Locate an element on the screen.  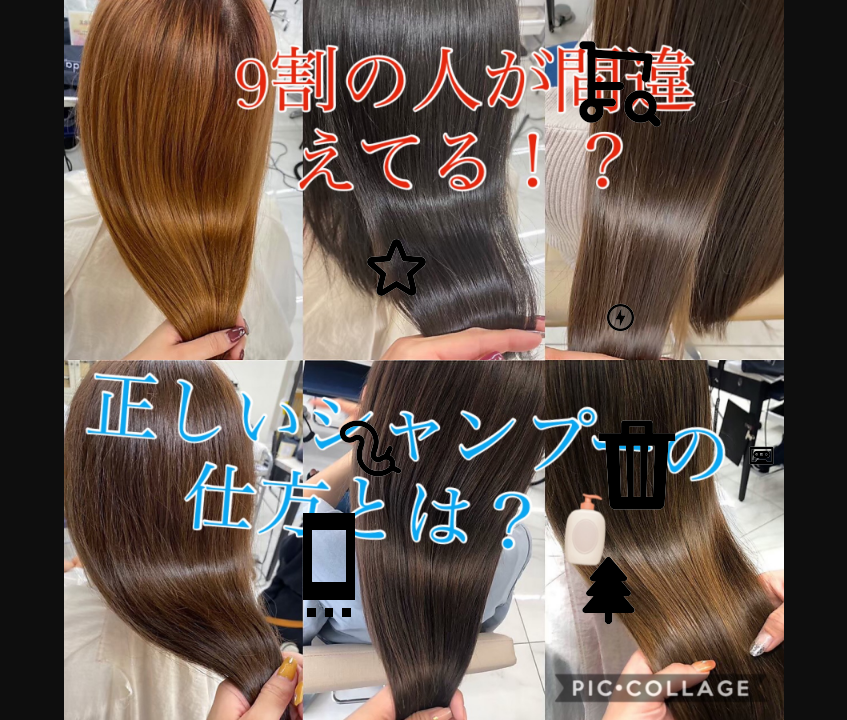
indicates pest or malware detection is located at coordinates (370, 448).